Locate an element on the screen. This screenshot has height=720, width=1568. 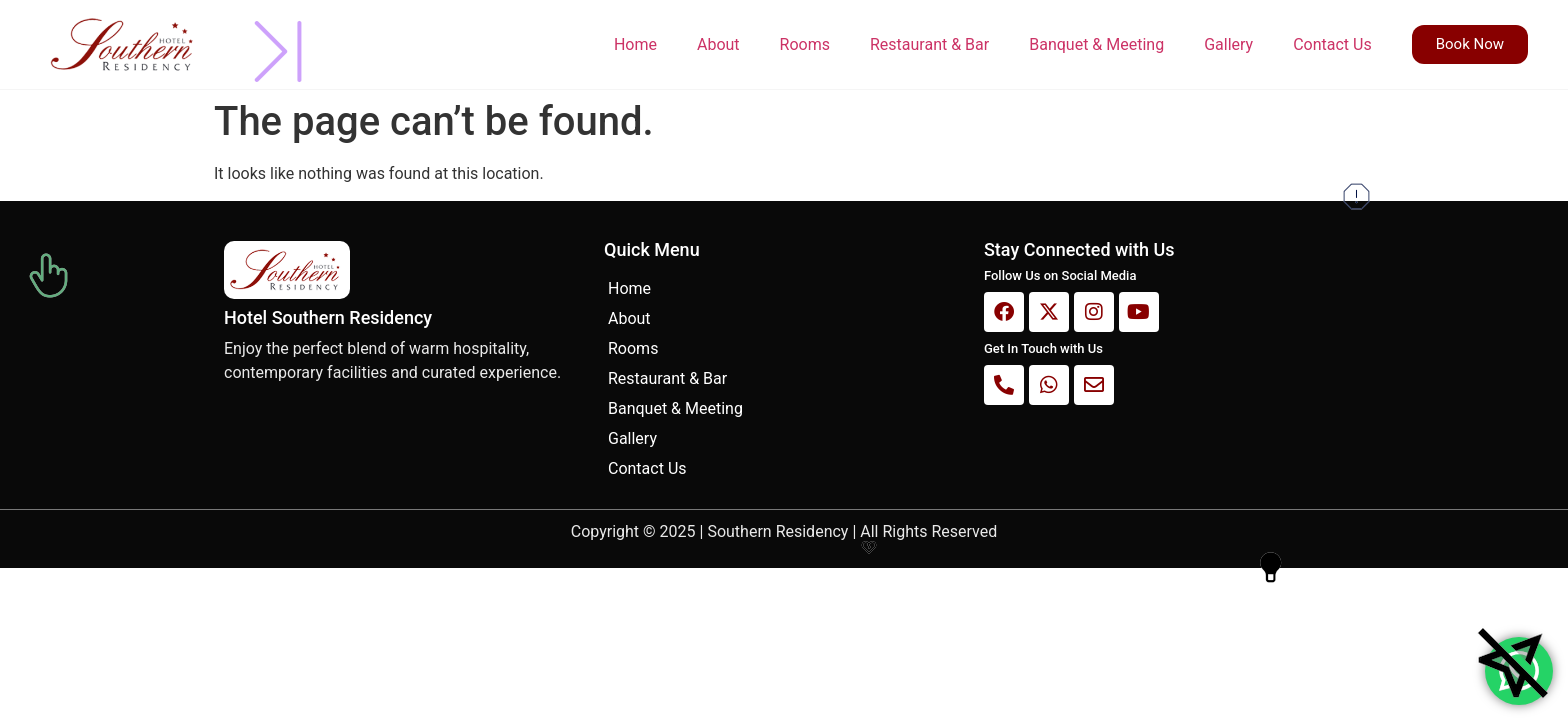
view a suggestion or tip is located at coordinates (1269, 568).